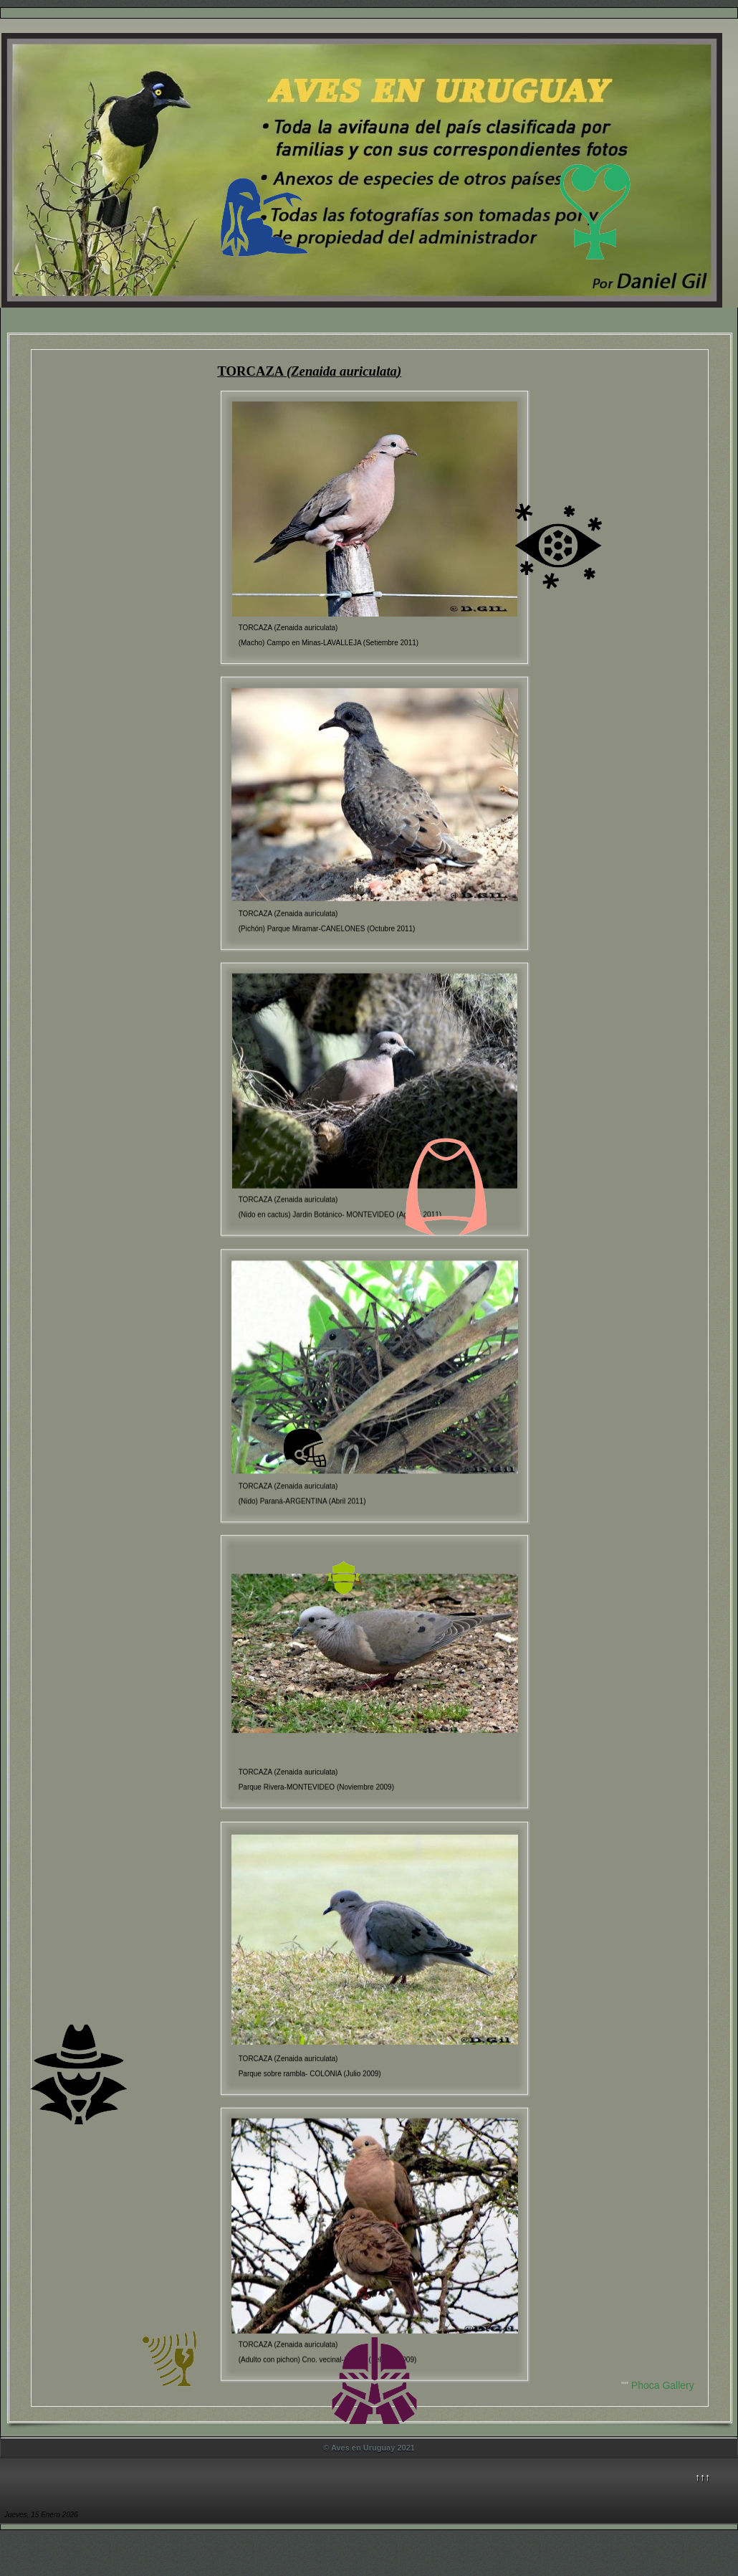 Image resolution: width=738 pixels, height=2576 pixels. I want to click on slug creature enemy in a game interface, so click(264, 217).